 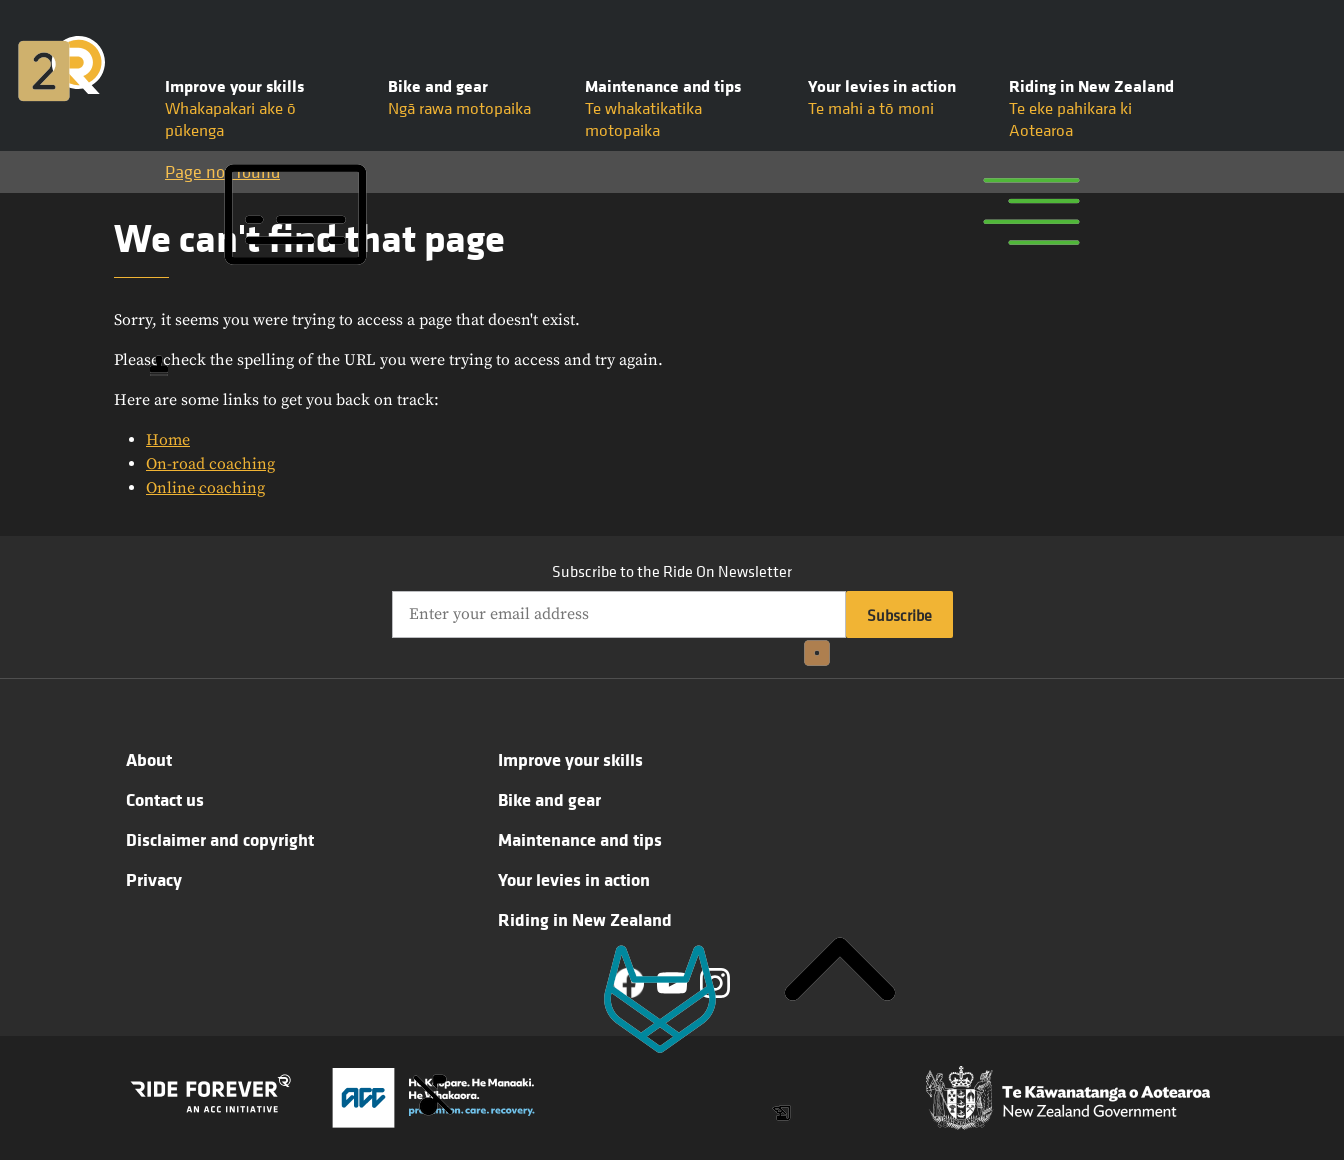 I want to click on indicates step two in a multi-step process, so click(x=44, y=71).